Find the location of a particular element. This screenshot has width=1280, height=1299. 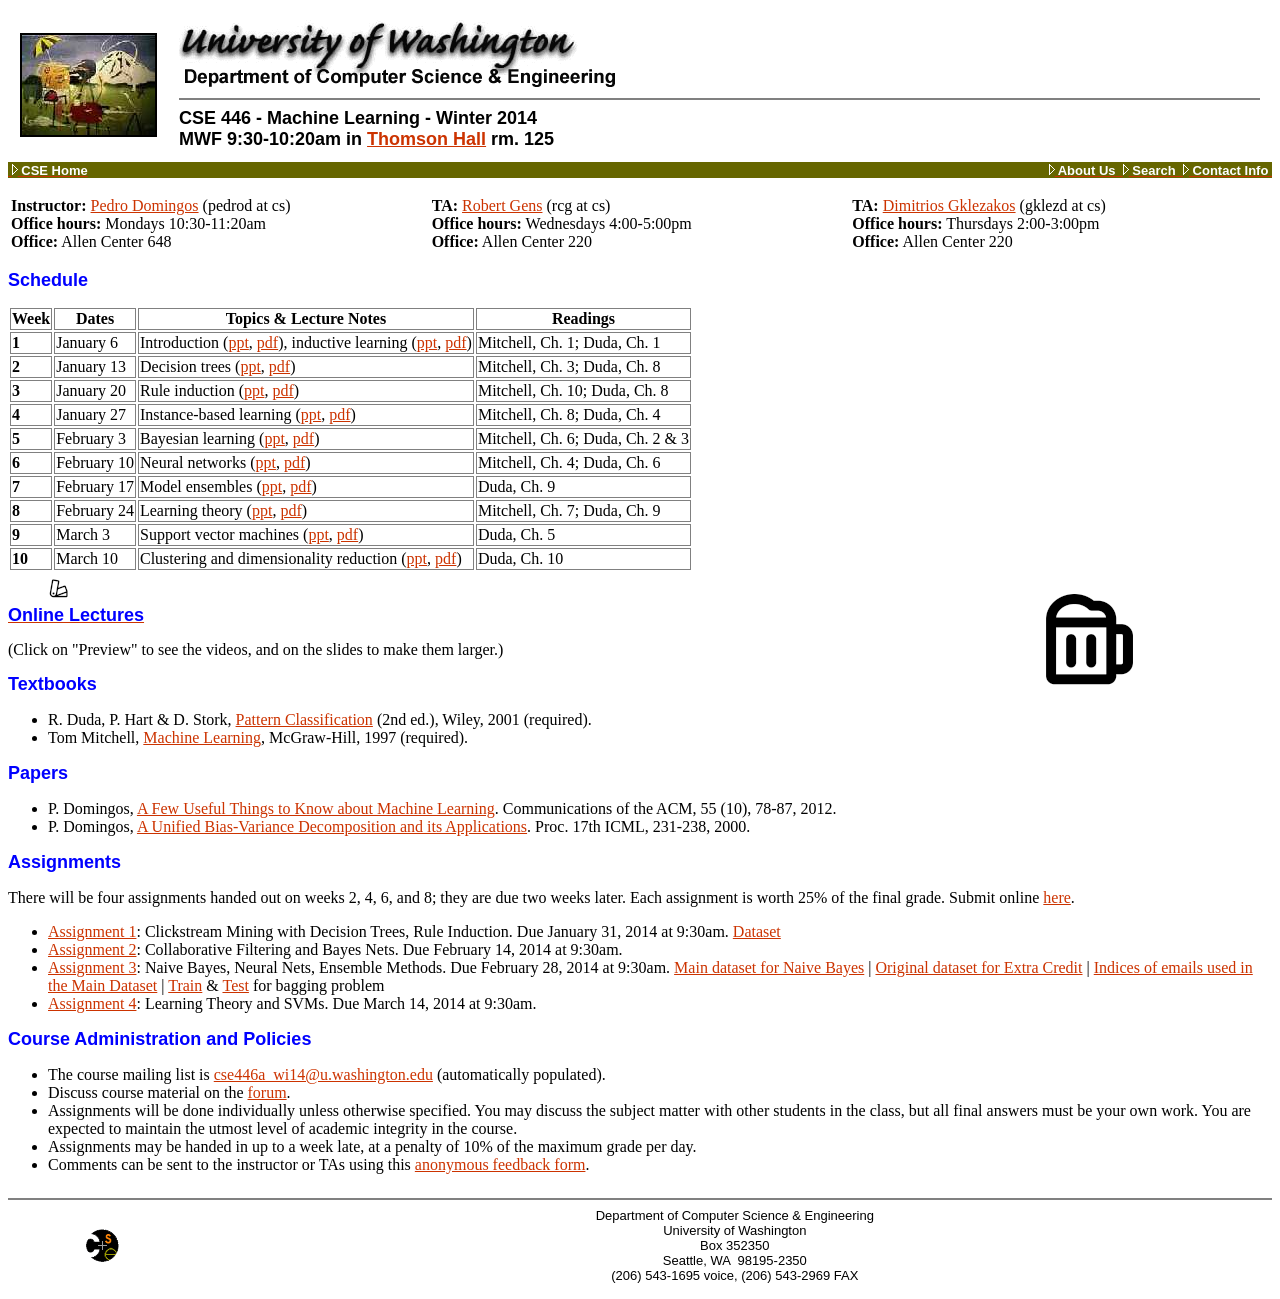

browse nearby bars or pubs is located at coordinates (1084, 642).